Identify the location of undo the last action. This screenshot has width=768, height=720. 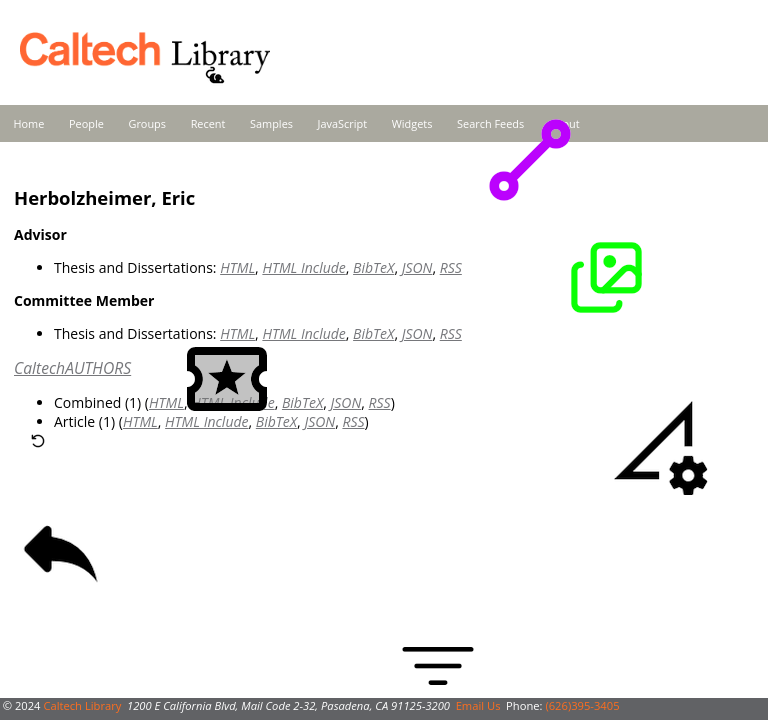
(38, 441).